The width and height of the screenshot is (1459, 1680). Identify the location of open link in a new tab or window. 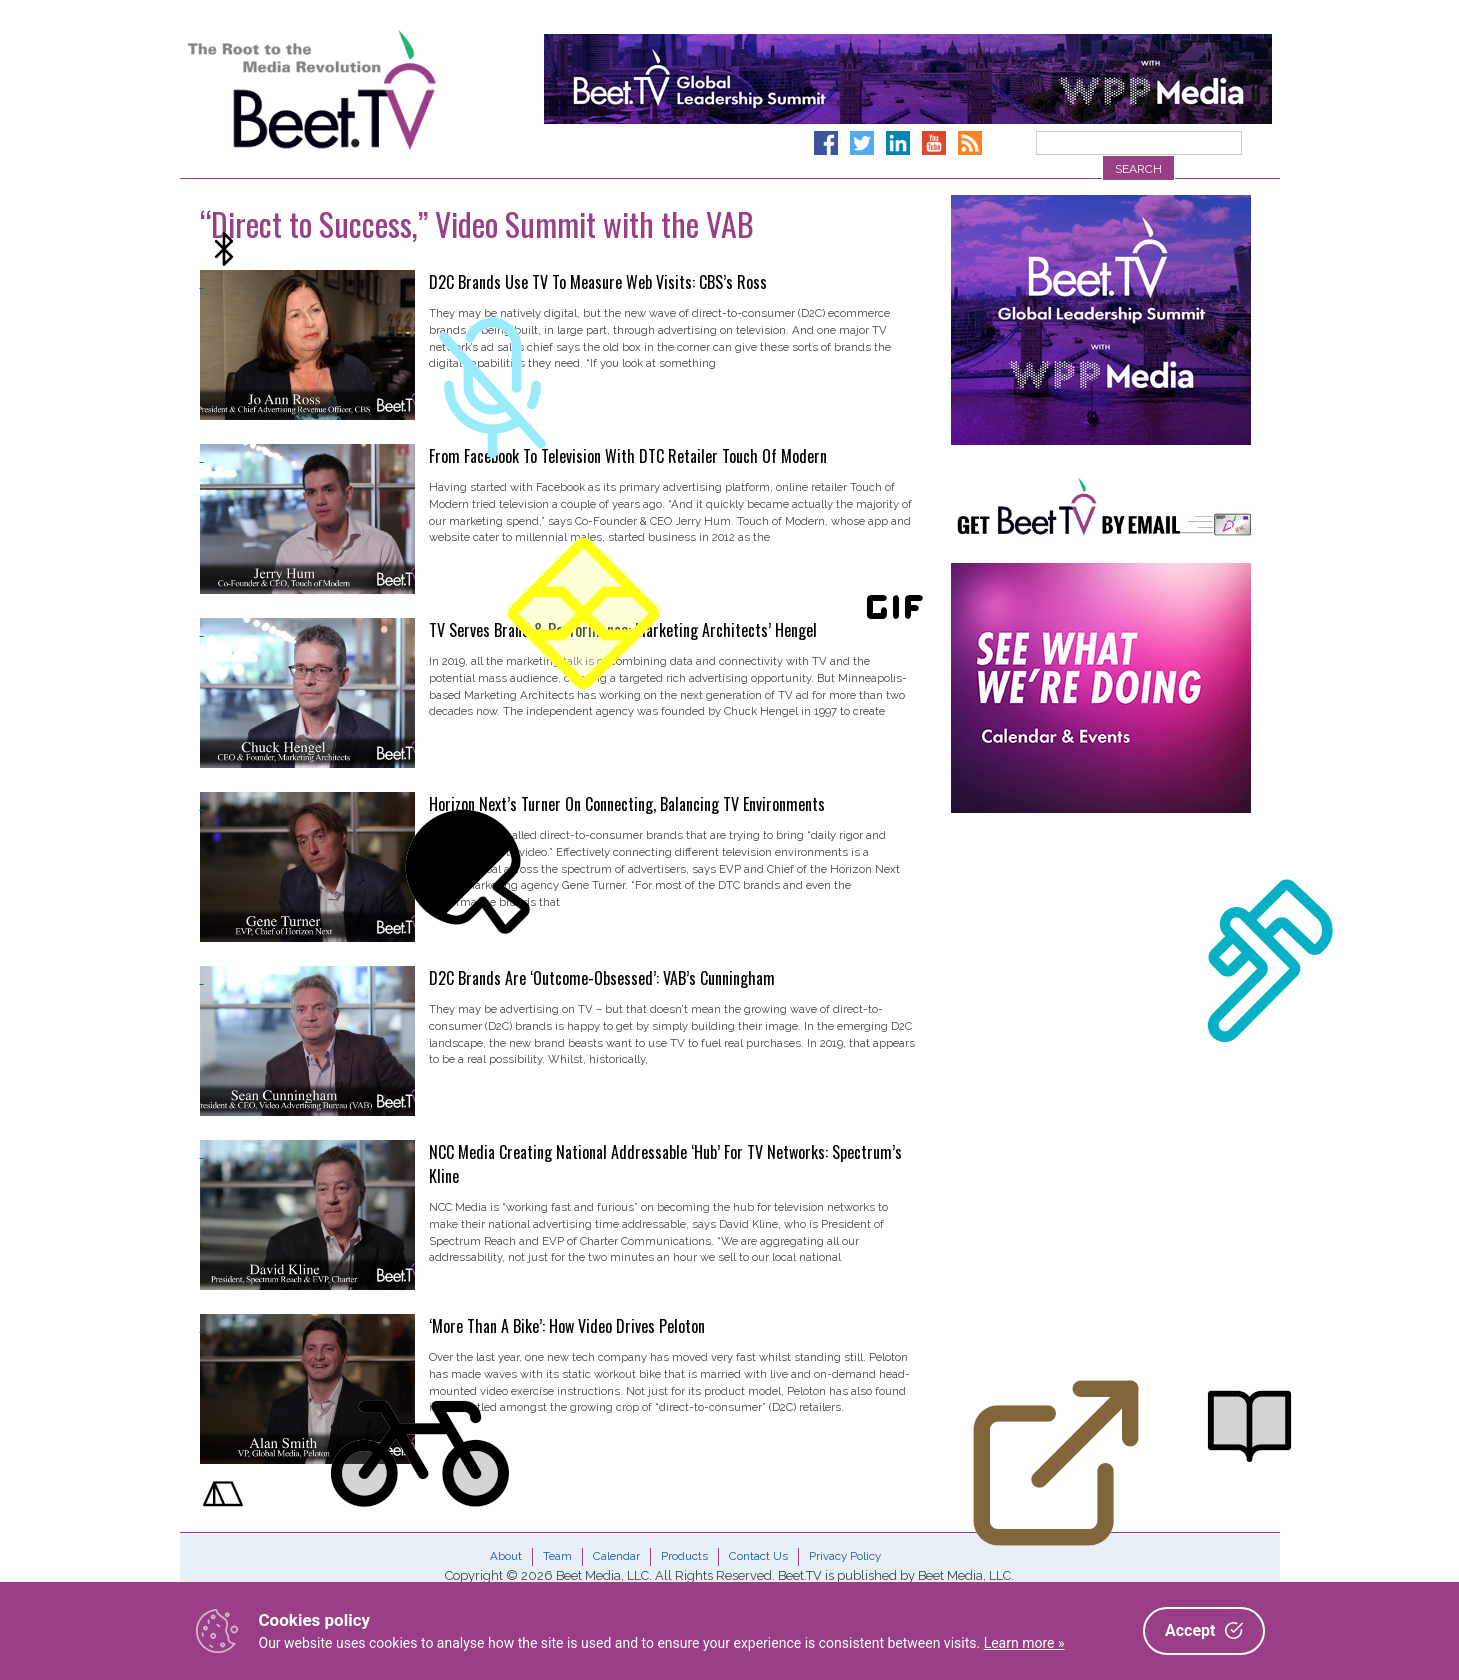
(1056, 1463).